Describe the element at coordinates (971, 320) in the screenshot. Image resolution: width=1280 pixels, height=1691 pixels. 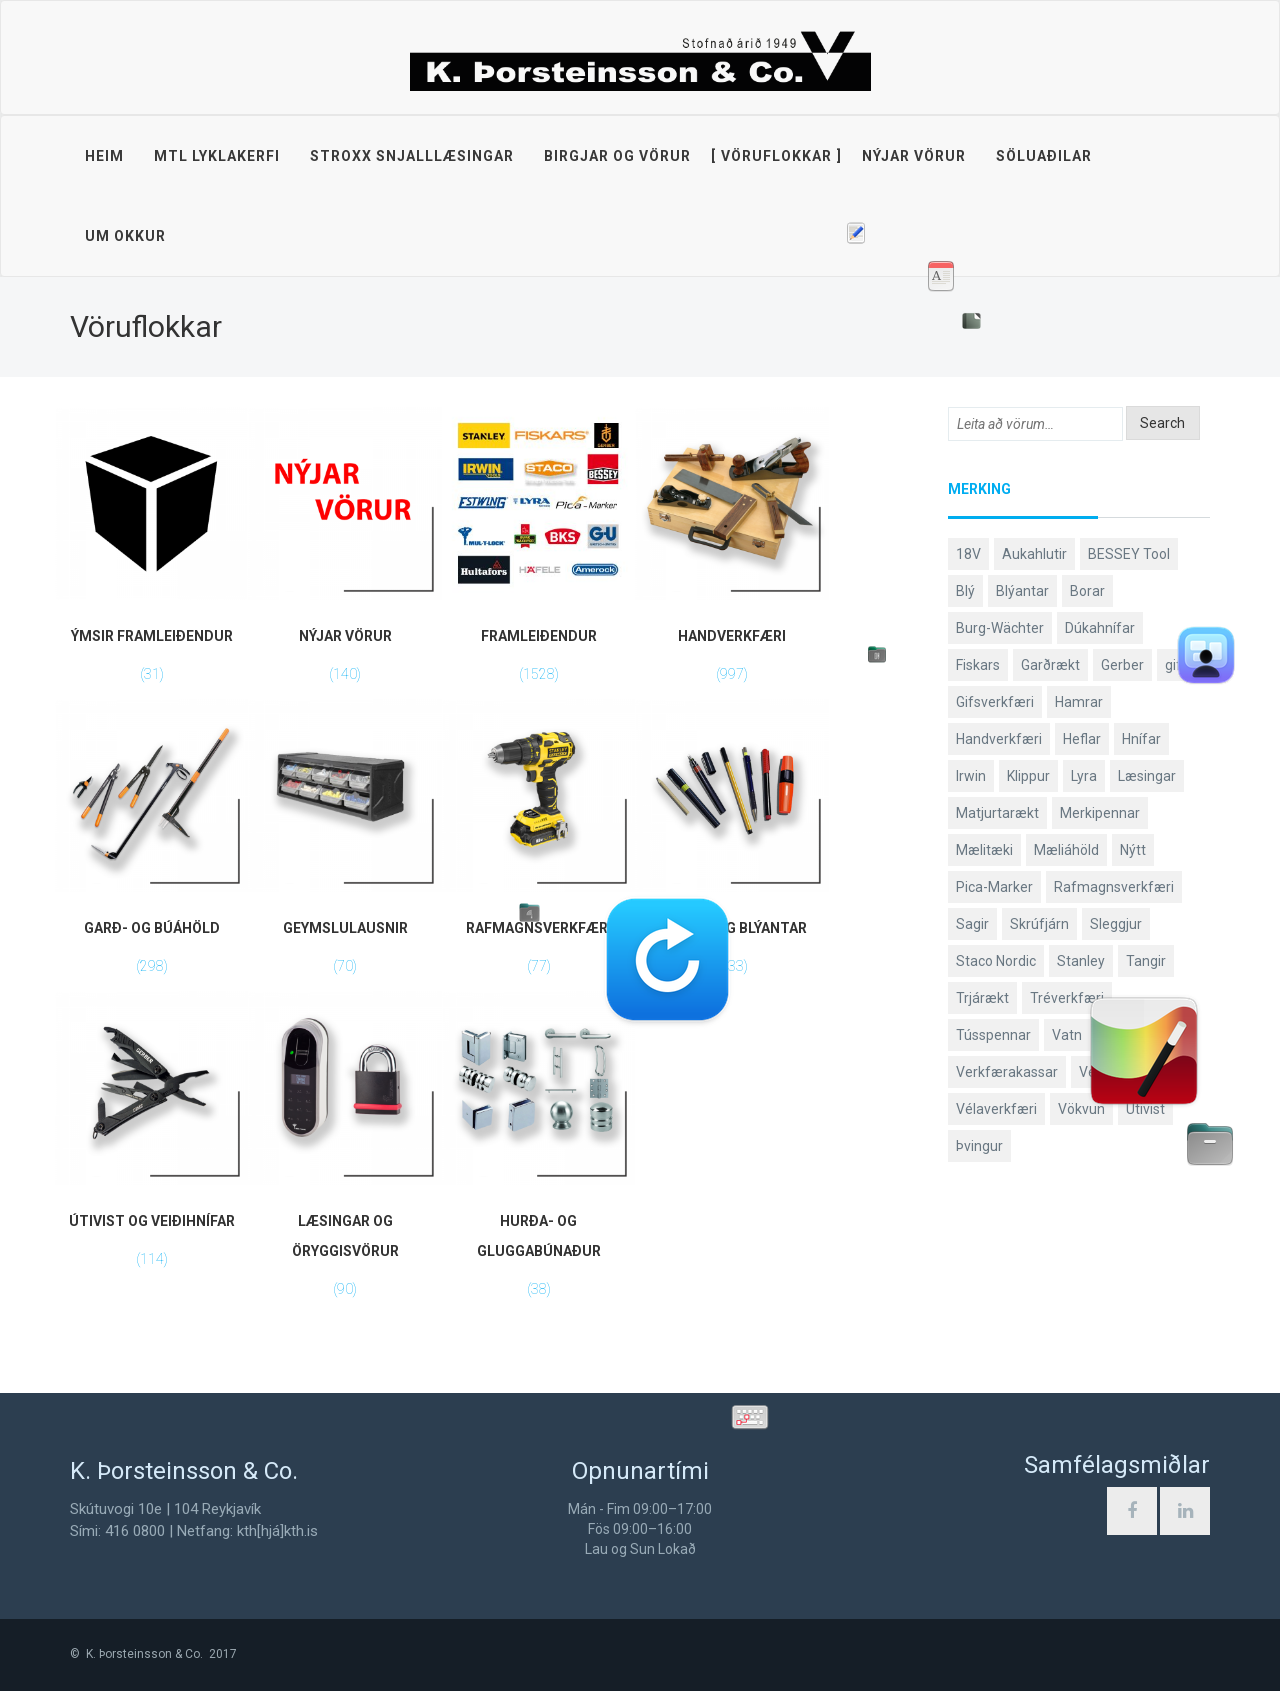
I see `change desktop wallpaper settings` at that location.